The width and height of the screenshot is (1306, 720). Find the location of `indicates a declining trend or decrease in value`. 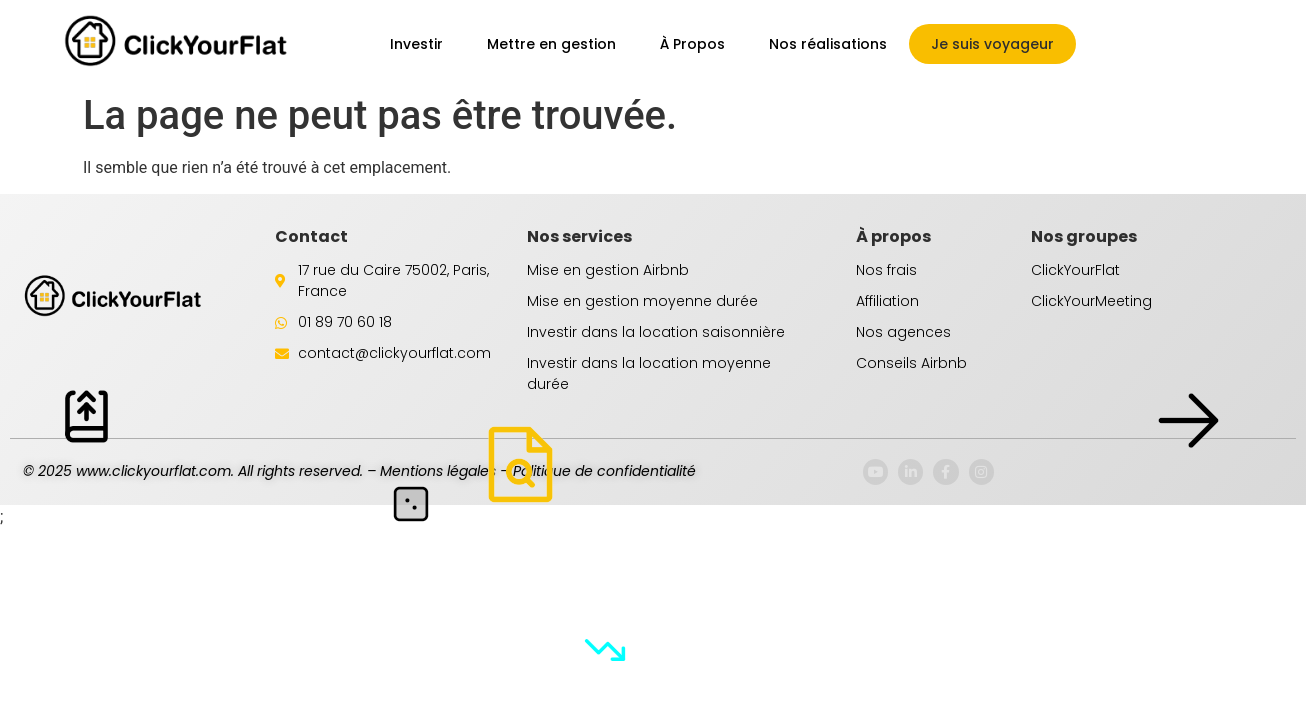

indicates a declining trend or decrease in value is located at coordinates (605, 650).